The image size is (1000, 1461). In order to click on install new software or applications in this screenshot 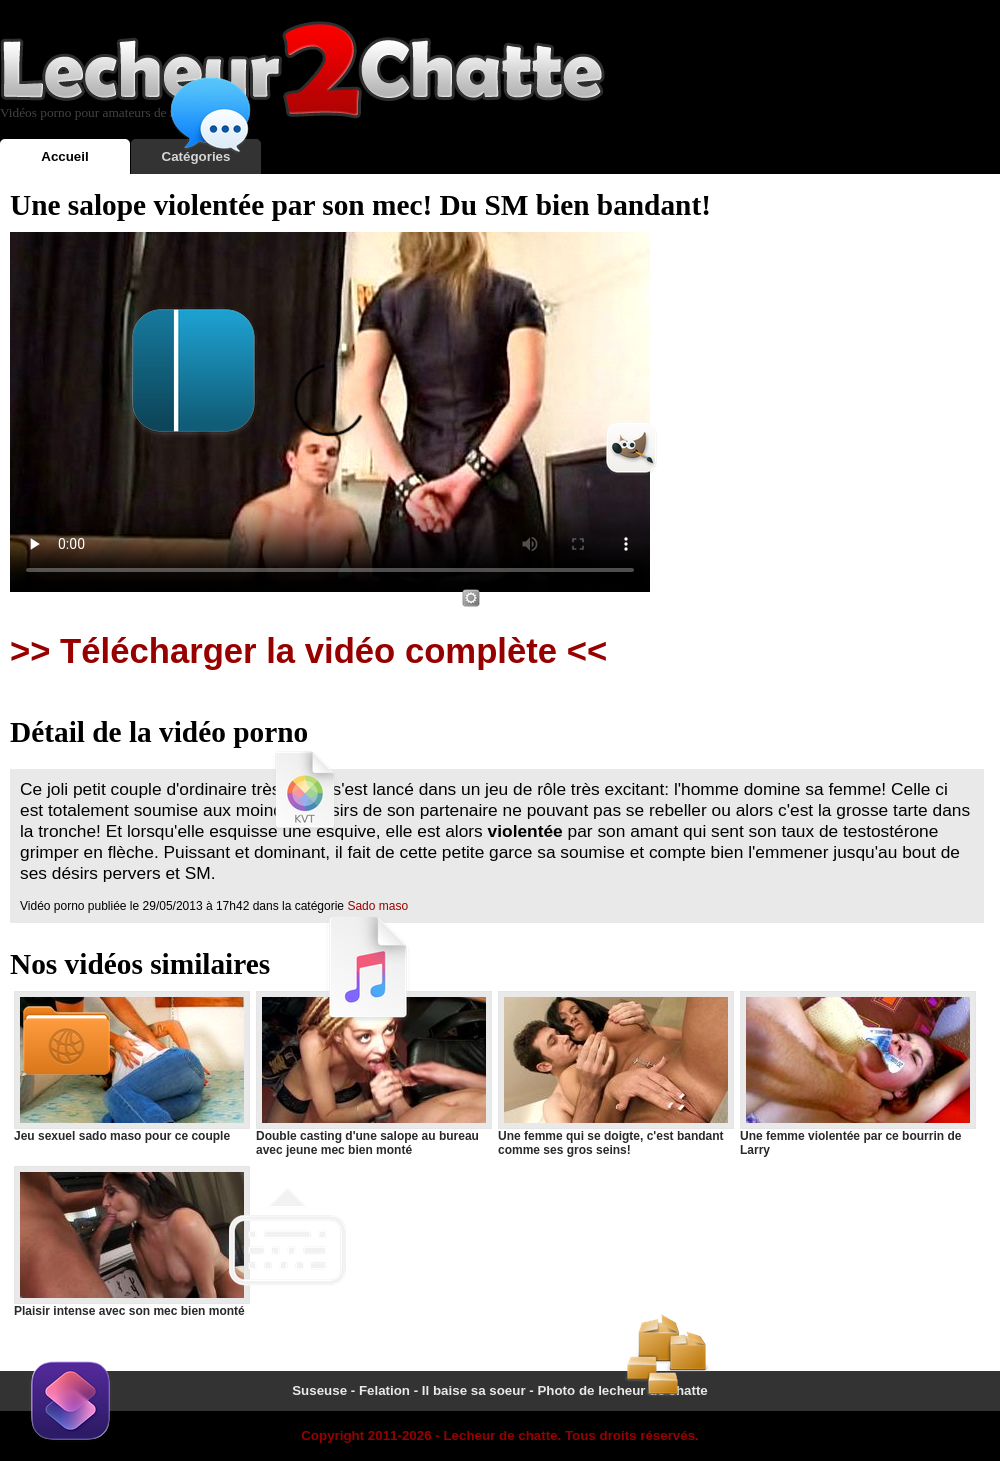, I will do `click(664, 1349)`.